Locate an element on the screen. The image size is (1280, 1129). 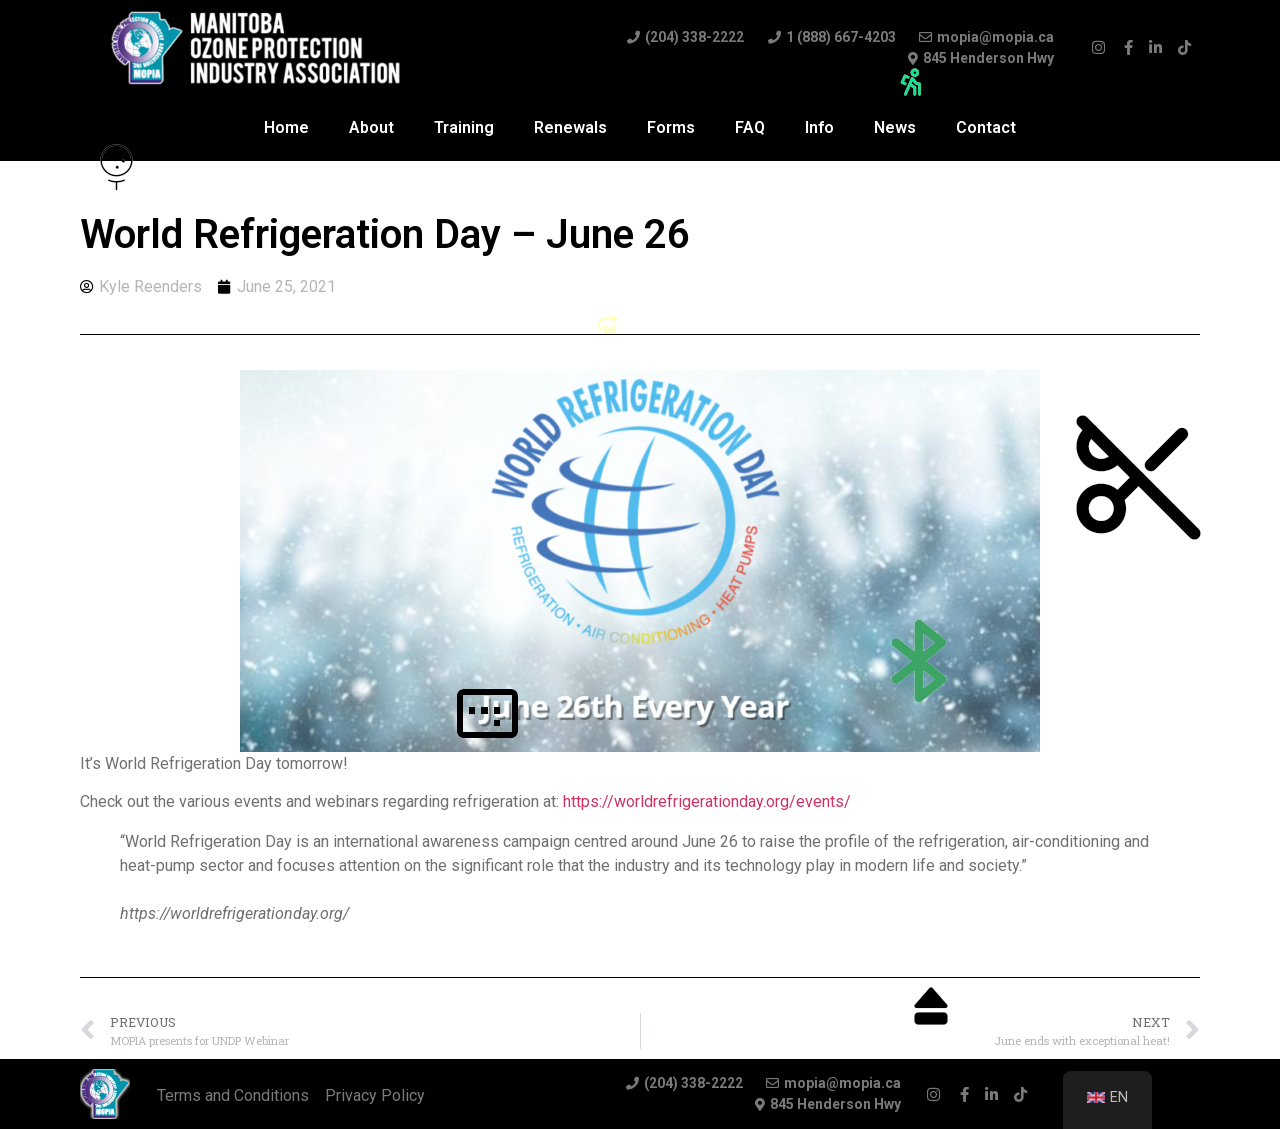
cutting tool disabled or unavailable is located at coordinates (1138, 477).